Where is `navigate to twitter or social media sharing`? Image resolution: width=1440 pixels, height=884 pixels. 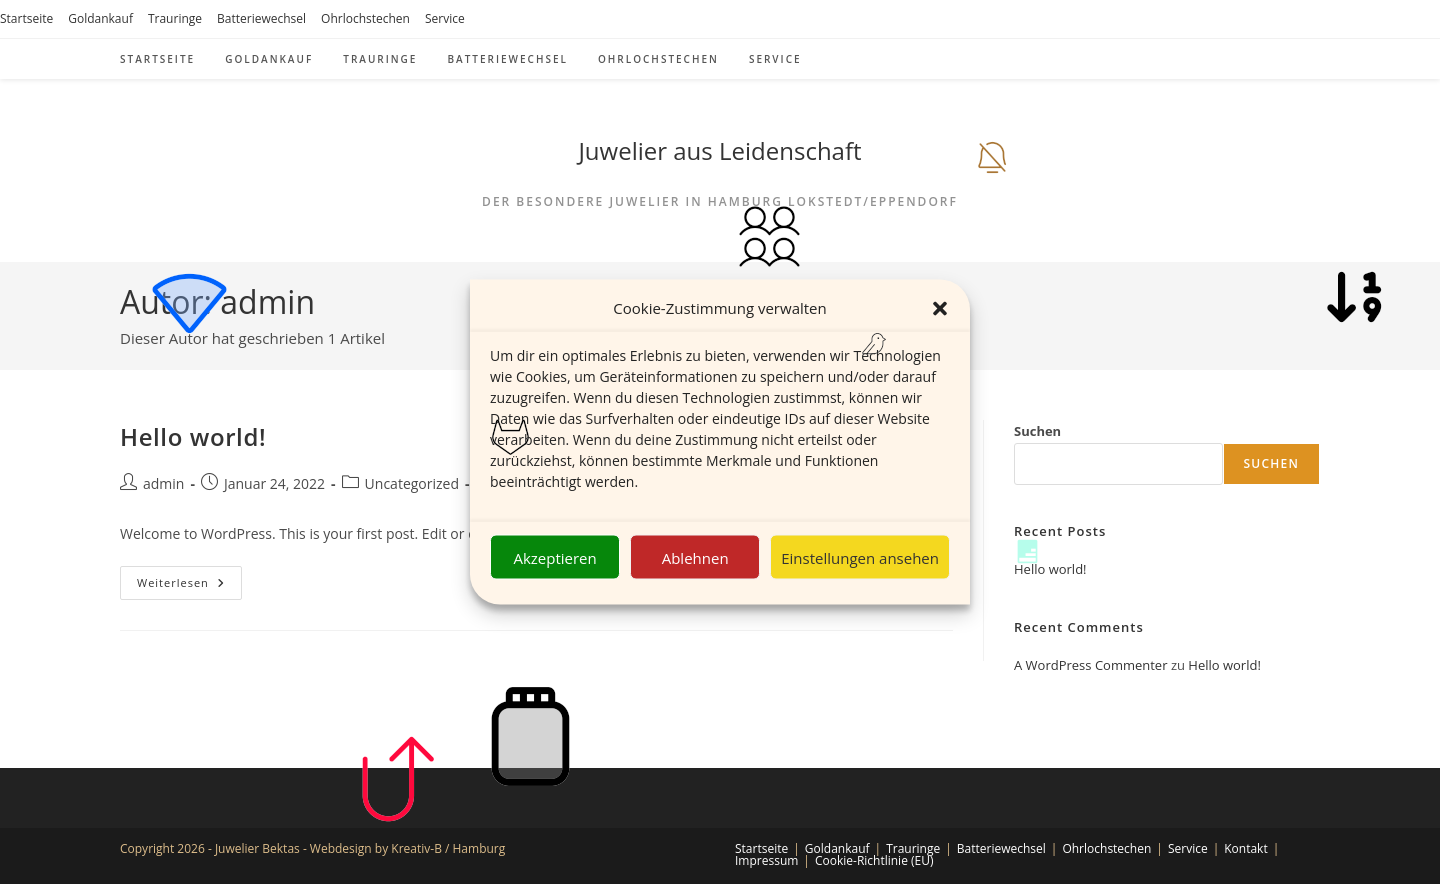 navigate to twitter or social media sharing is located at coordinates (874, 344).